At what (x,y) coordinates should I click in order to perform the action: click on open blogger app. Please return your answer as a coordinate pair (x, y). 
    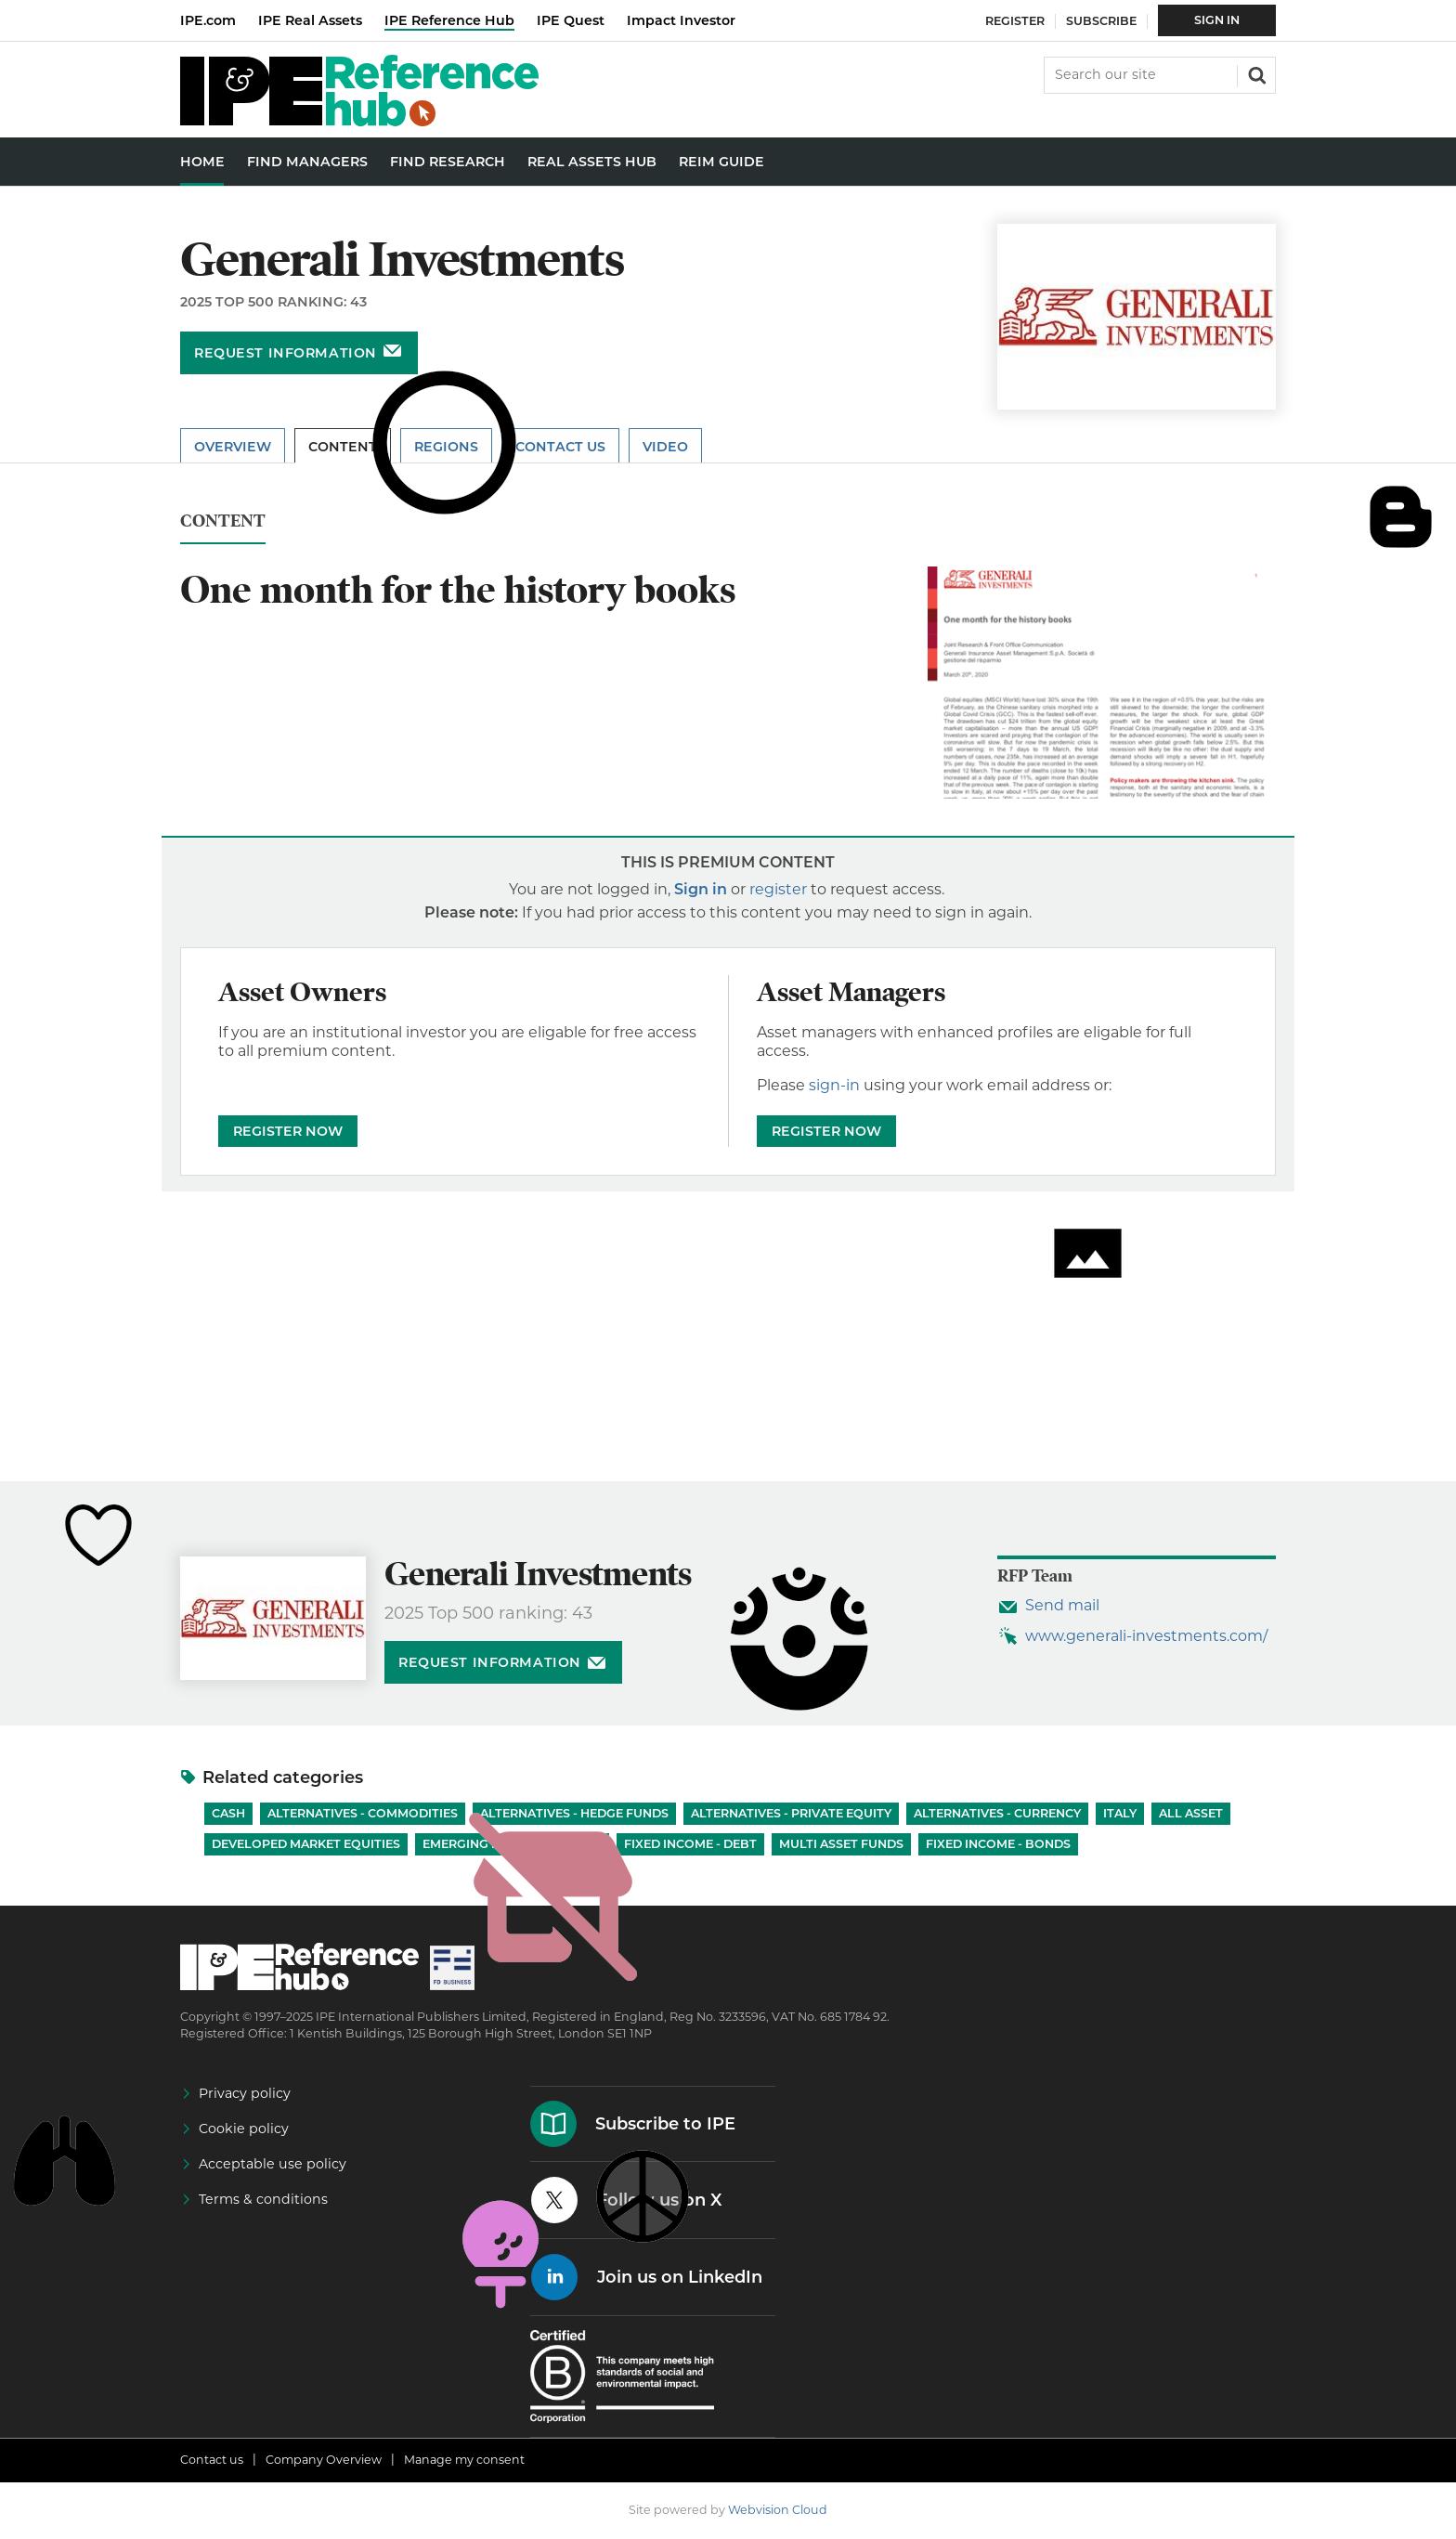
    Looking at the image, I should click on (1400, 516).